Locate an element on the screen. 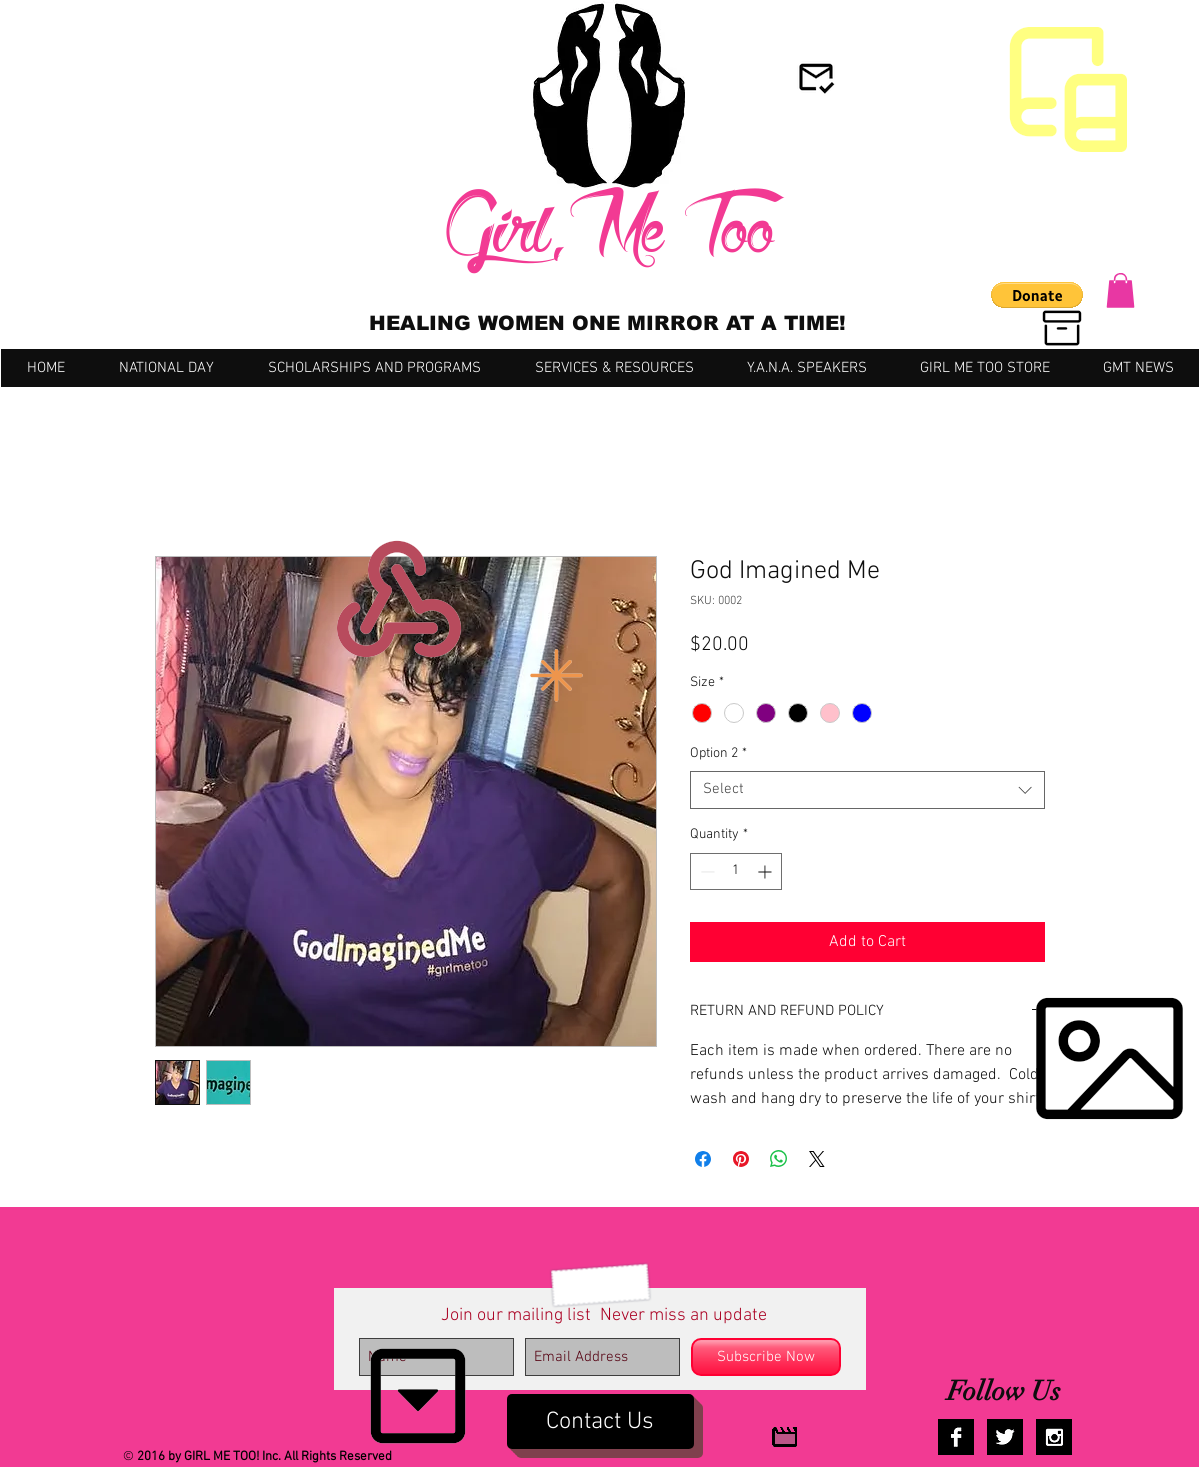 Image resolution: width=1199 pixels, height=1467 pixels. create a new video project is located at coordinates (785, 1437).